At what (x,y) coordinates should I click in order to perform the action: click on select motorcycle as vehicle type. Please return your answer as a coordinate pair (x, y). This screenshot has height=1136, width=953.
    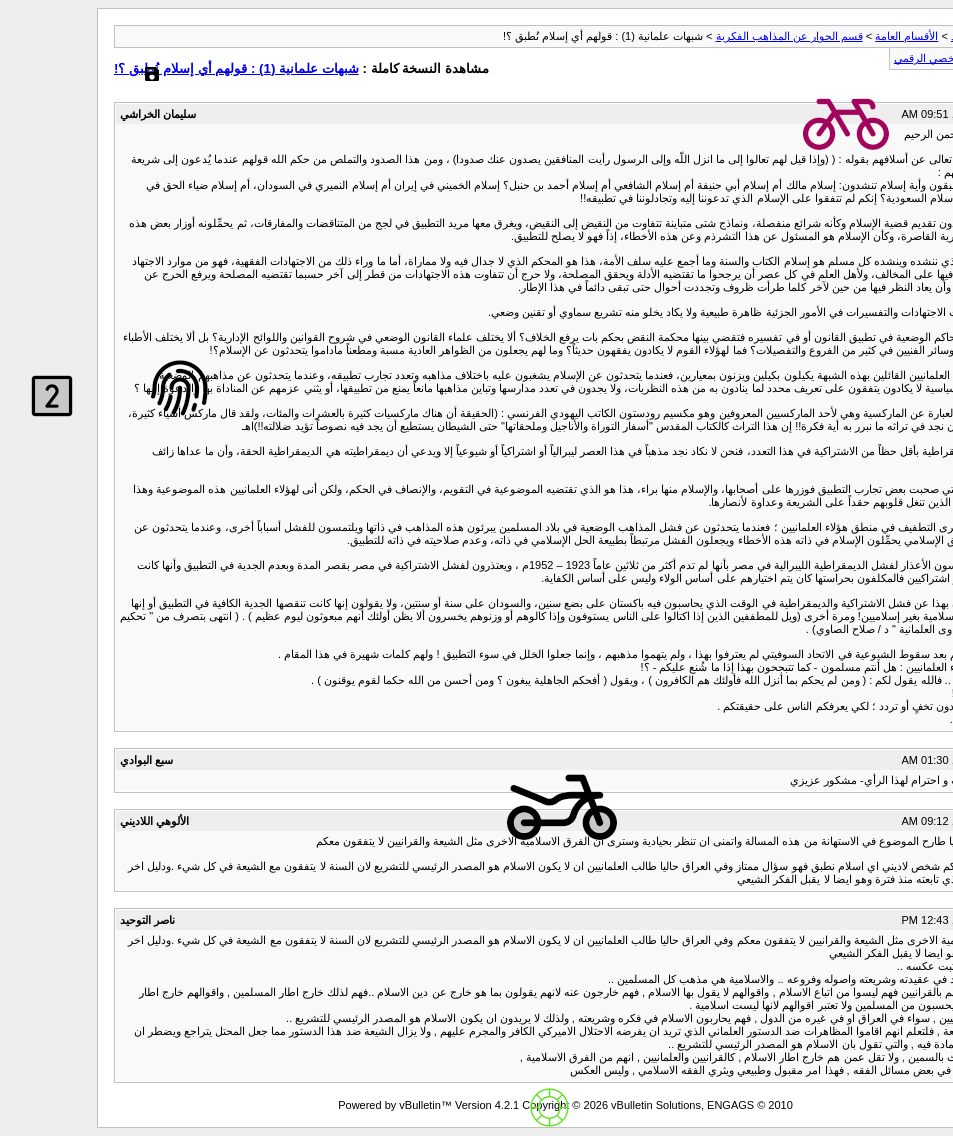
    Looking at the image, I should click on (562, 809).